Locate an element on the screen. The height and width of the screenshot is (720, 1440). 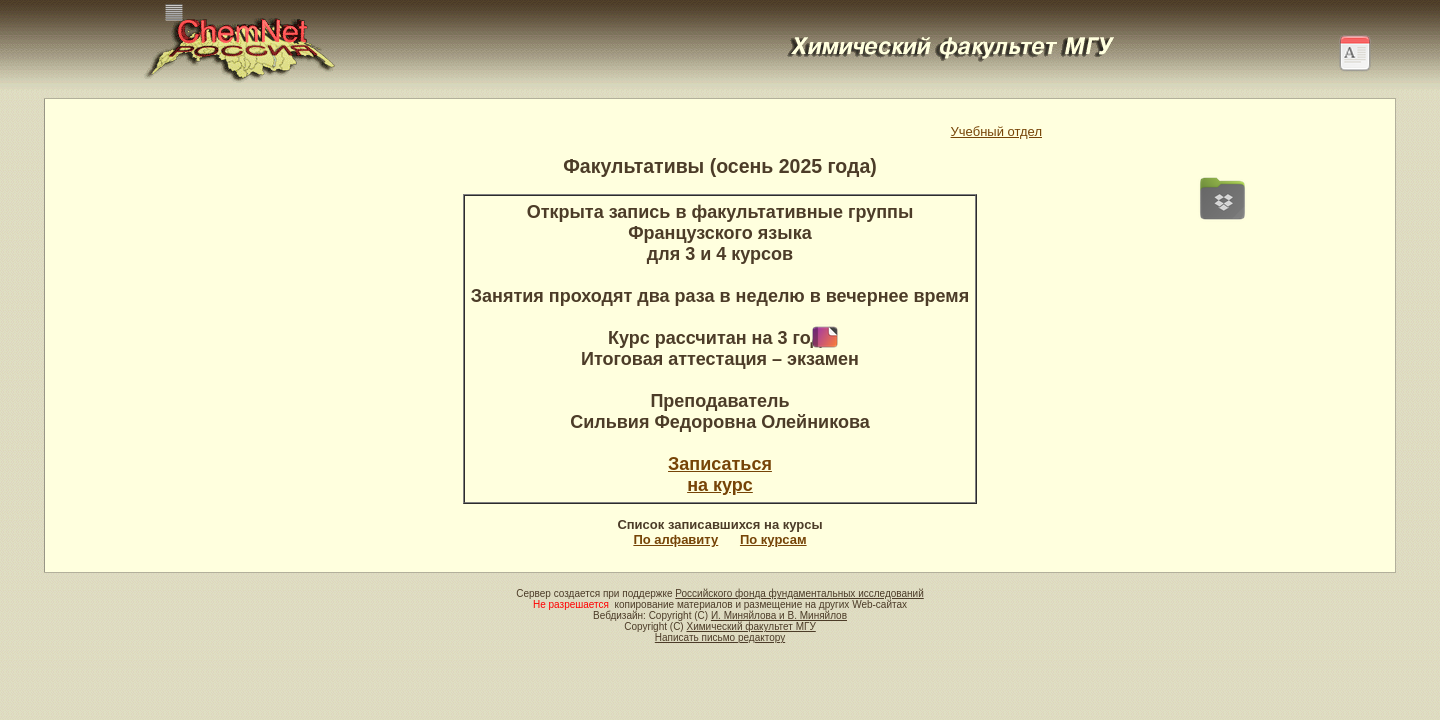
open your dropbox folder is located at coordinates (1222, 198).